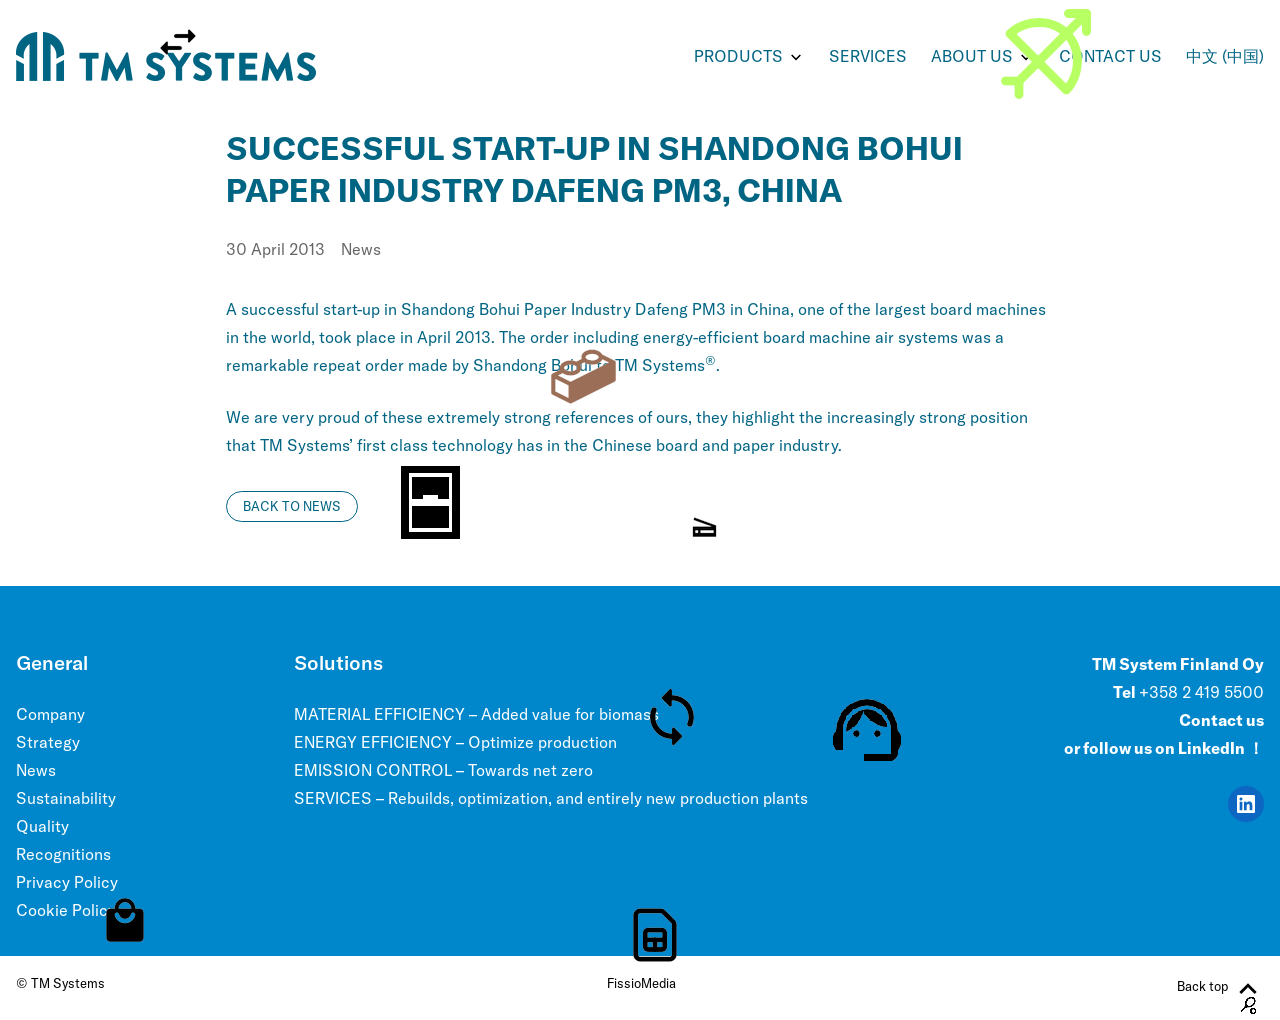 This screenshot has height=1020, width=1280. I want to click on access building or construction features, so click(583, 375).